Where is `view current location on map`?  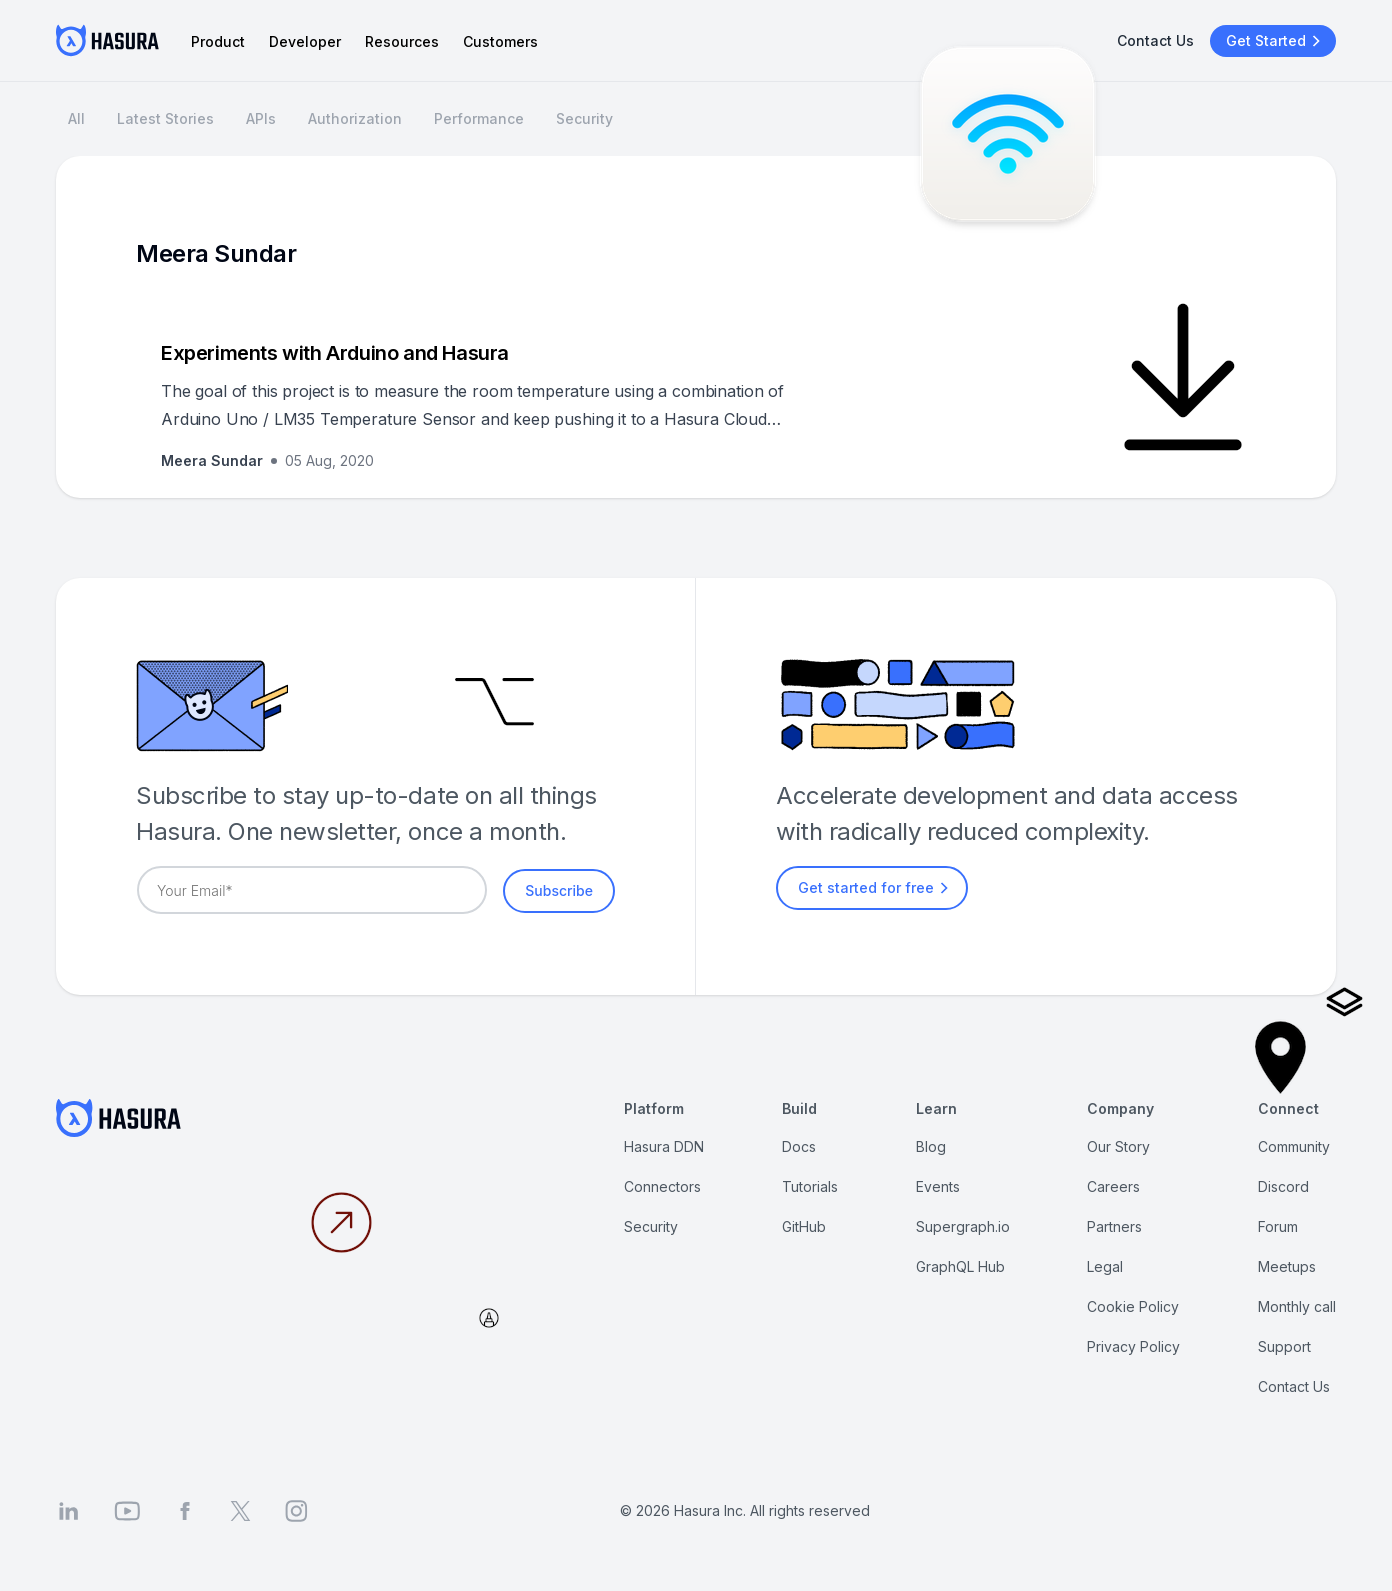
view current location on map is located at coordinates (1280, 1057).